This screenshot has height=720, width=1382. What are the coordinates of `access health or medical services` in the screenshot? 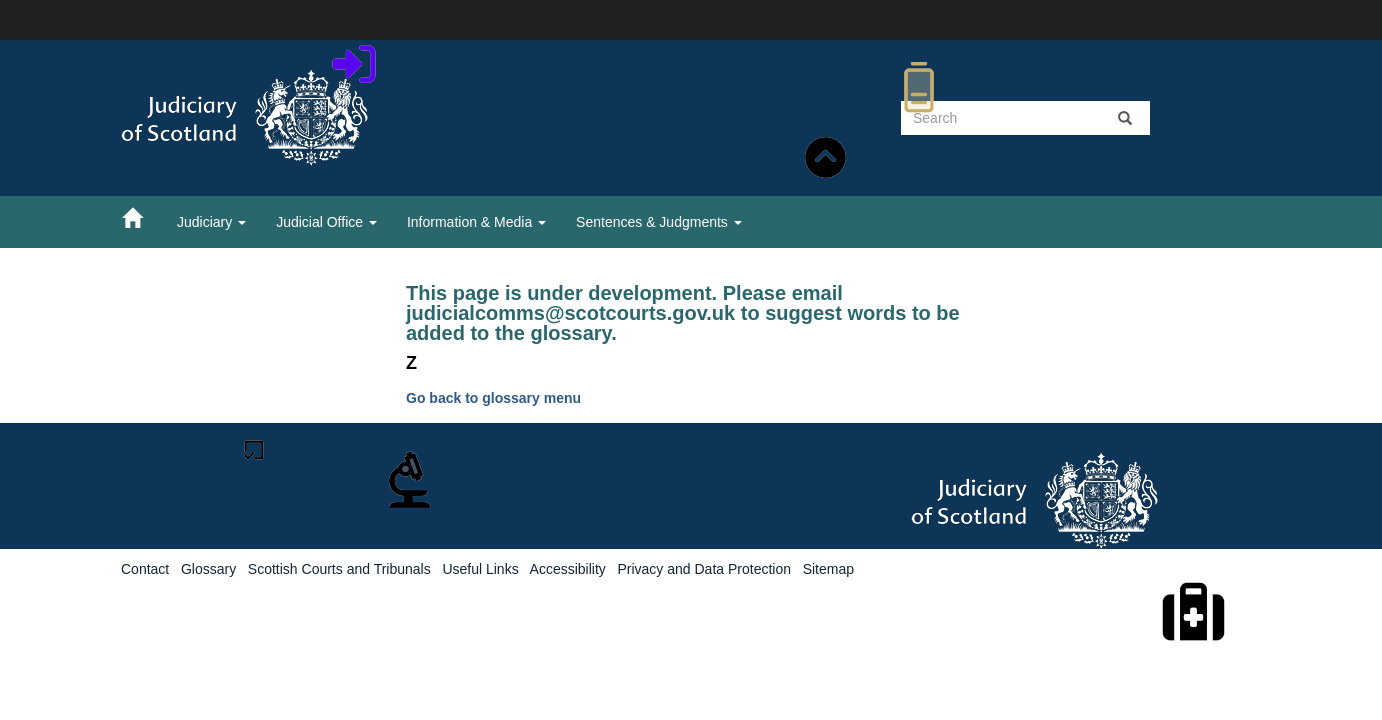 It's located at (1193, 613).